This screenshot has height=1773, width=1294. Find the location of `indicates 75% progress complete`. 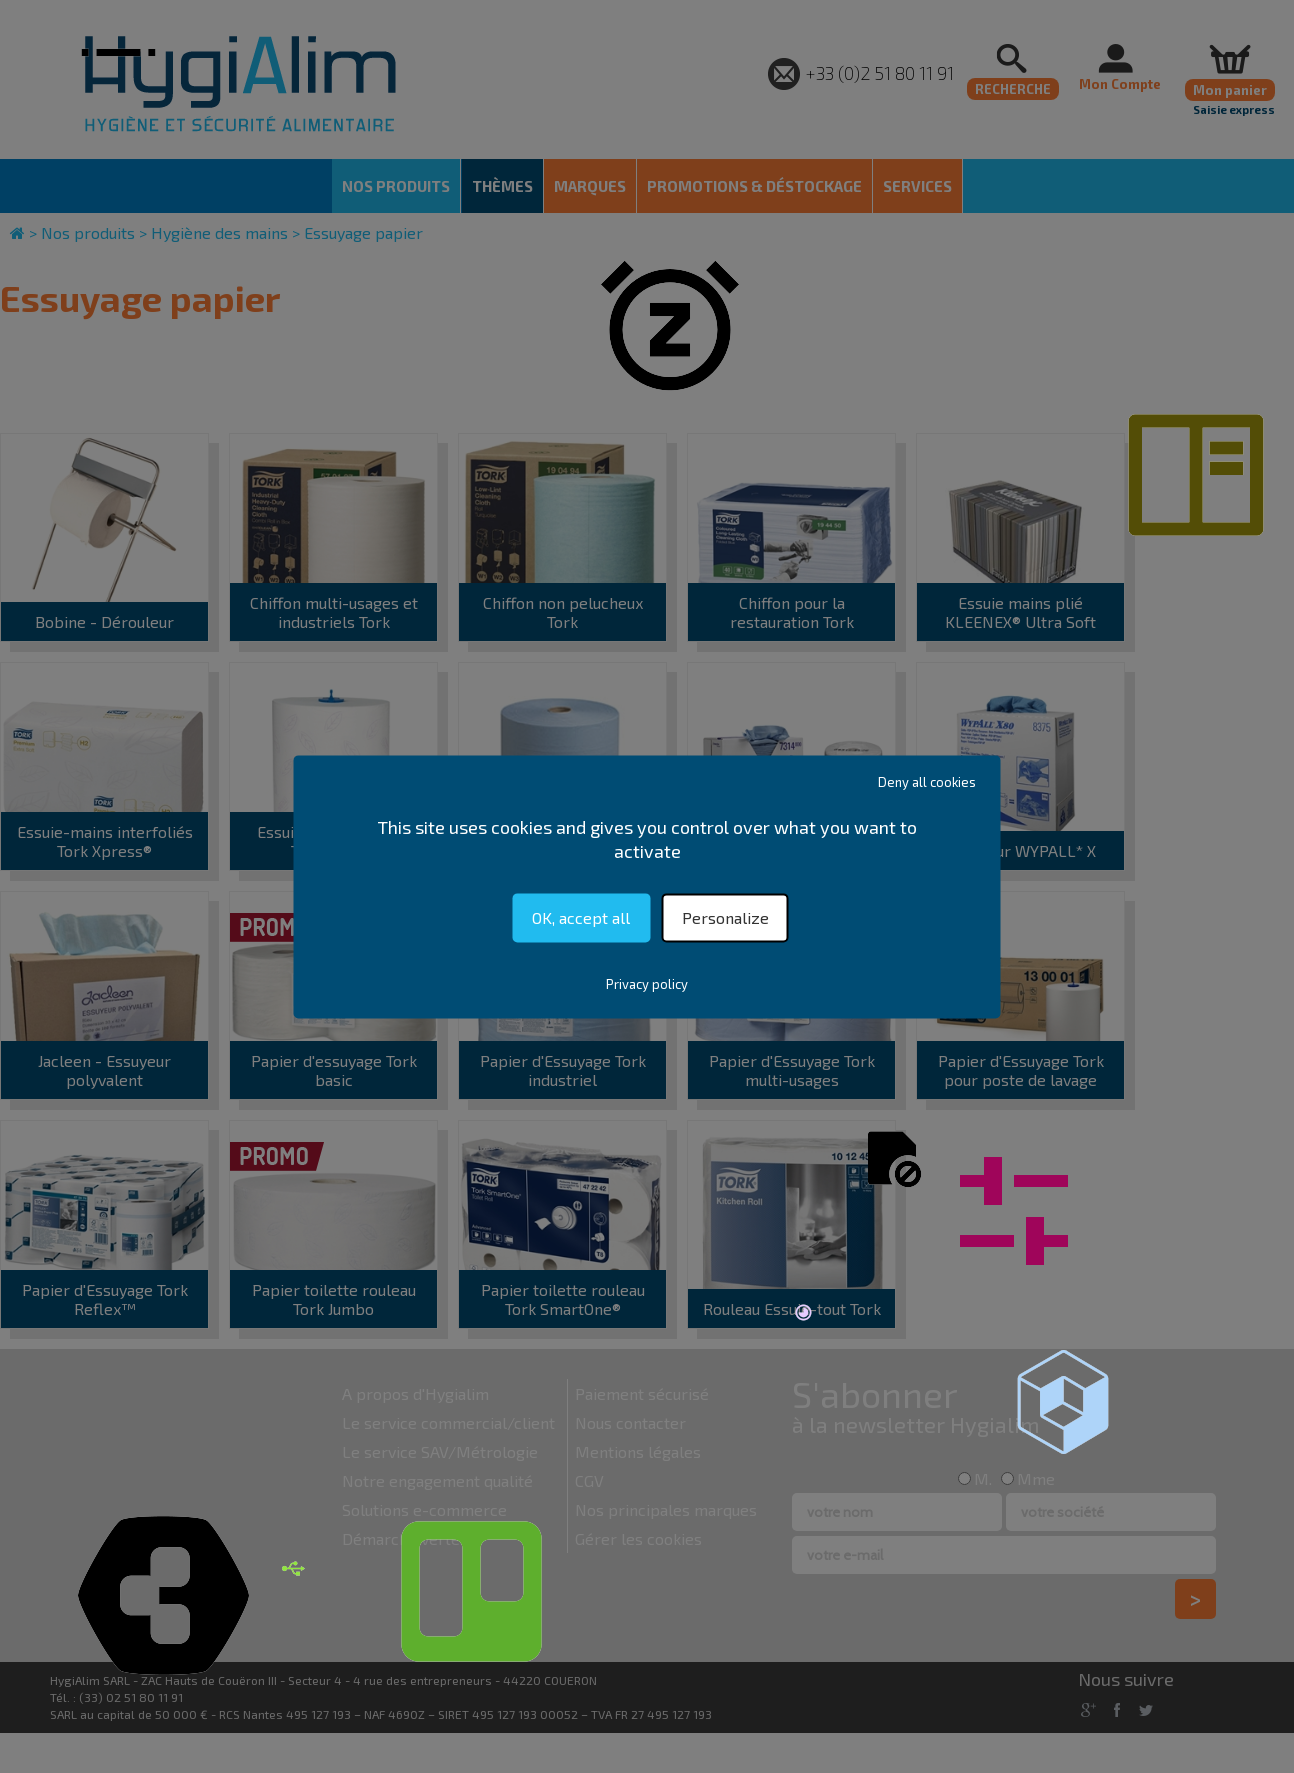

indicates 75% progress complete is located at coordinates (803, 1312).